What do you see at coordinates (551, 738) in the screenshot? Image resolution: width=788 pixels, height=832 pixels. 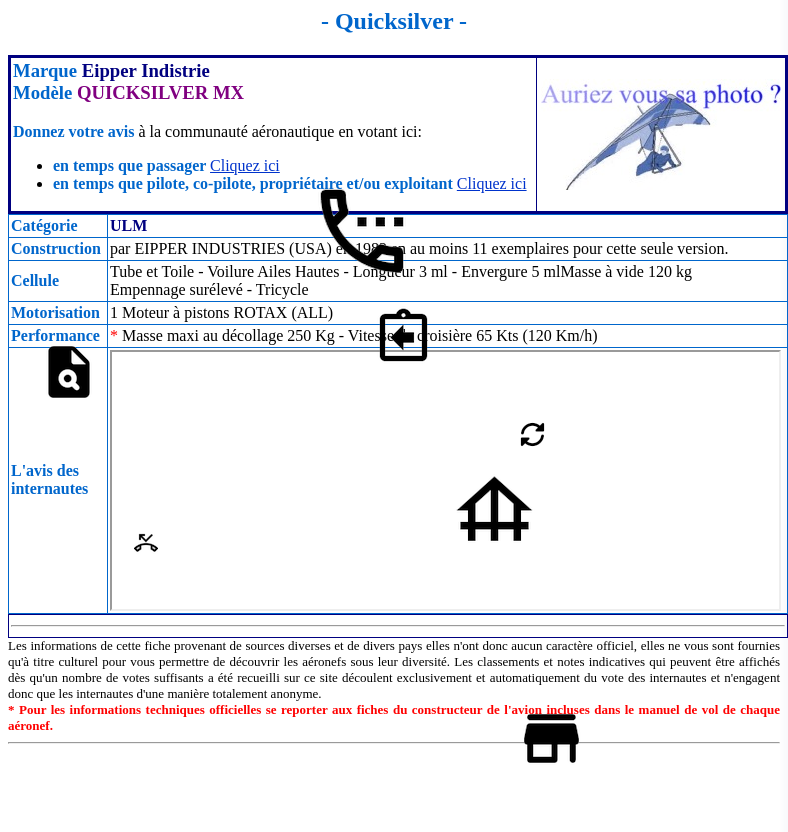 I see `find nearby stores or shops` at bounding box center [551, 738].